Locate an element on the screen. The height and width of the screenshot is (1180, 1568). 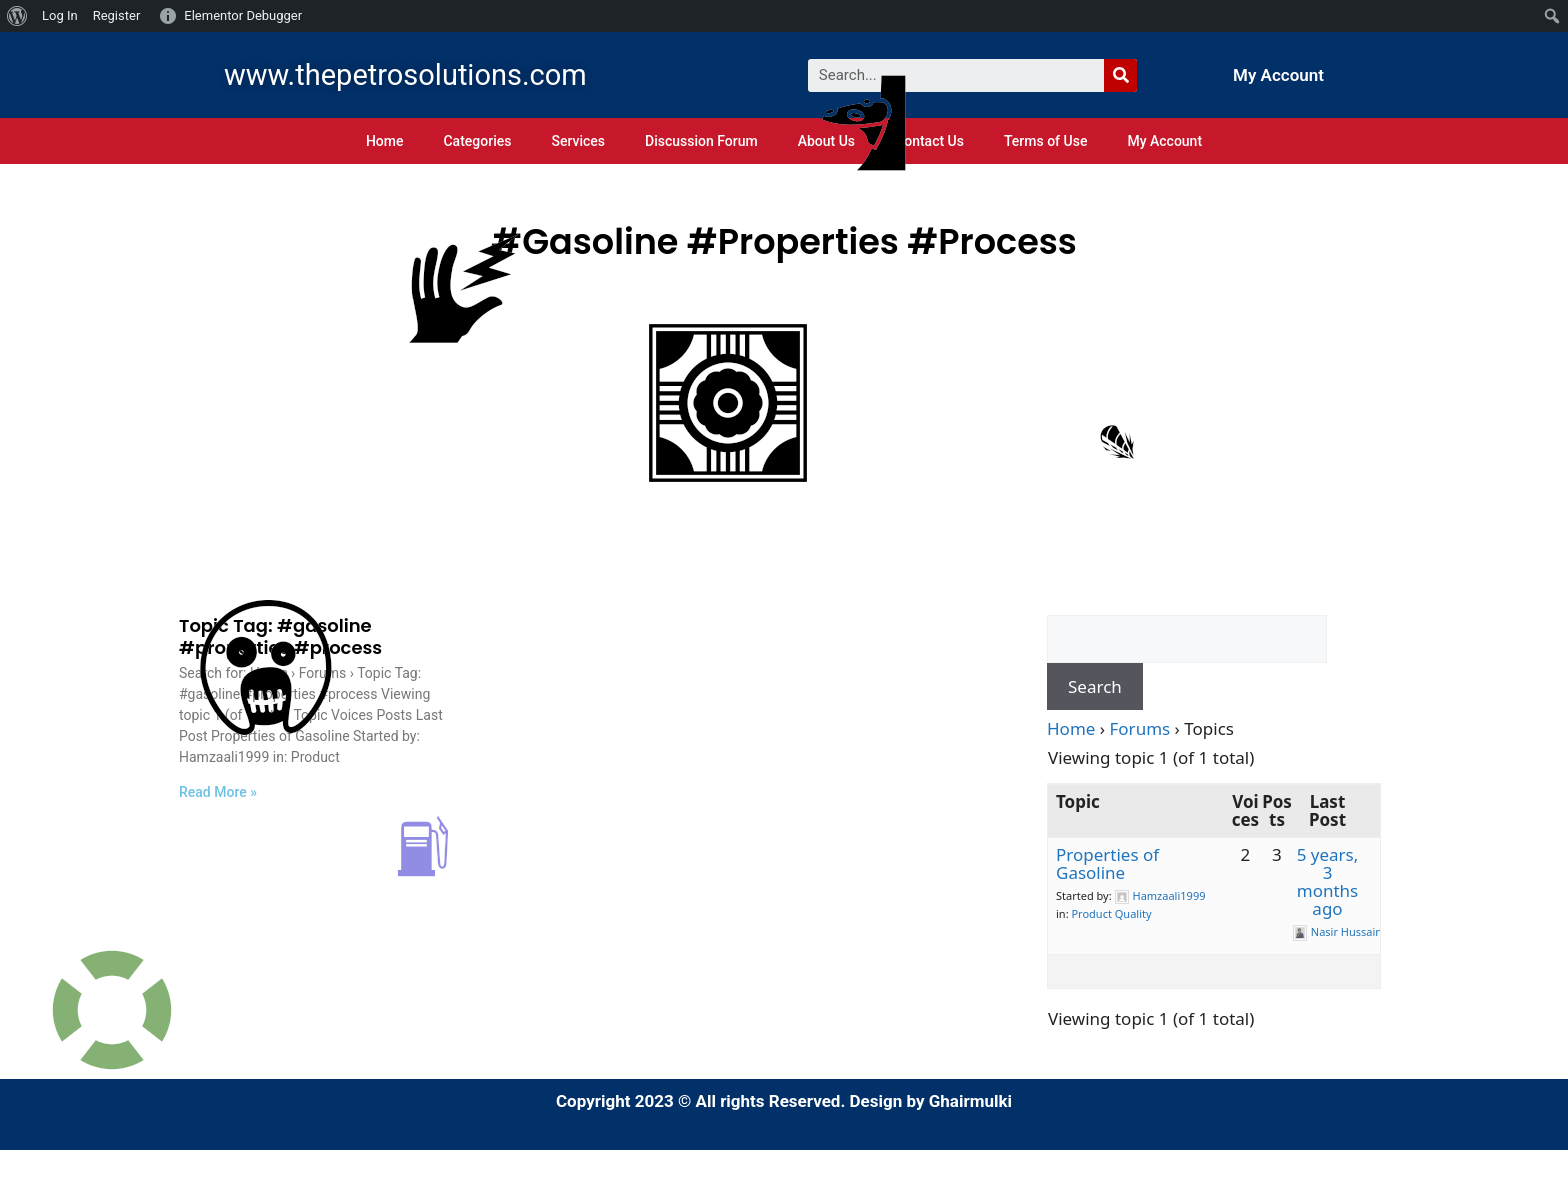
indicates a foraging or mushroom gathering activity is located at coordinates (858, 123).